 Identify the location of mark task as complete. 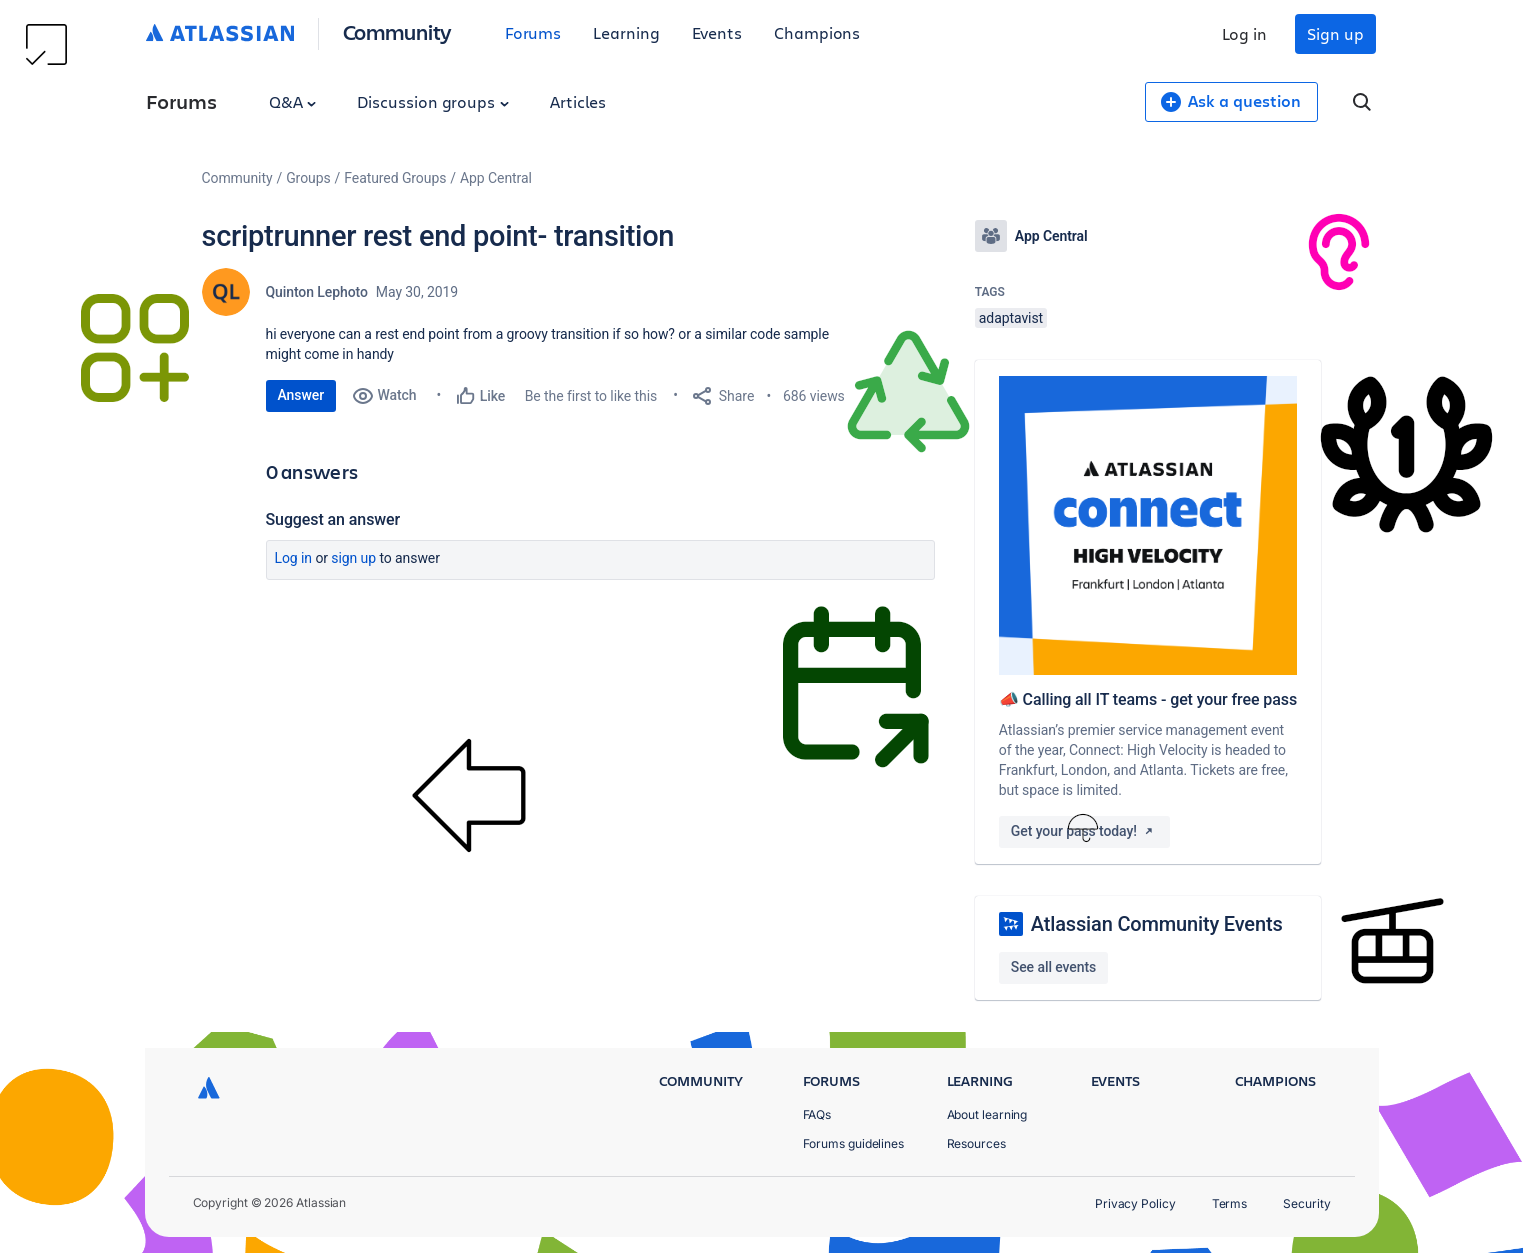
(46, 44).